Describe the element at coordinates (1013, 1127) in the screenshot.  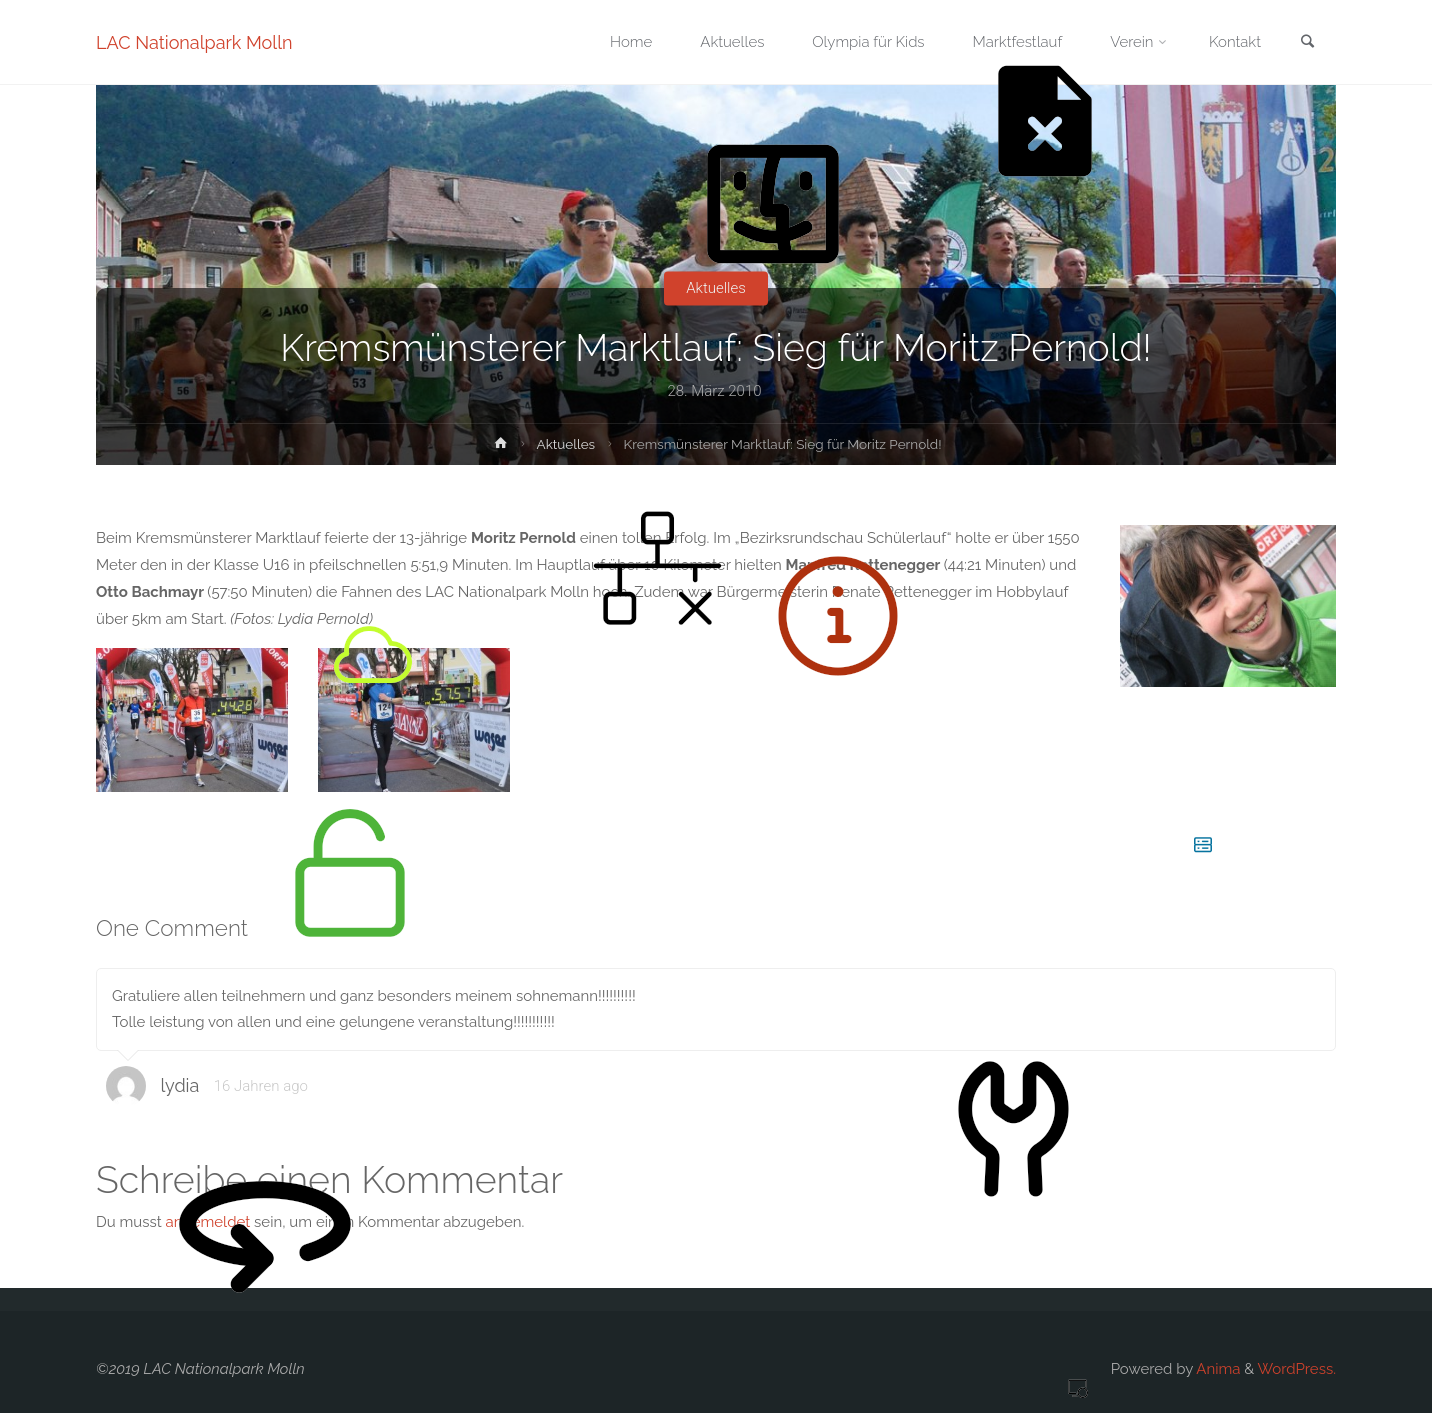
I see `access settings or configuration options` at that location.